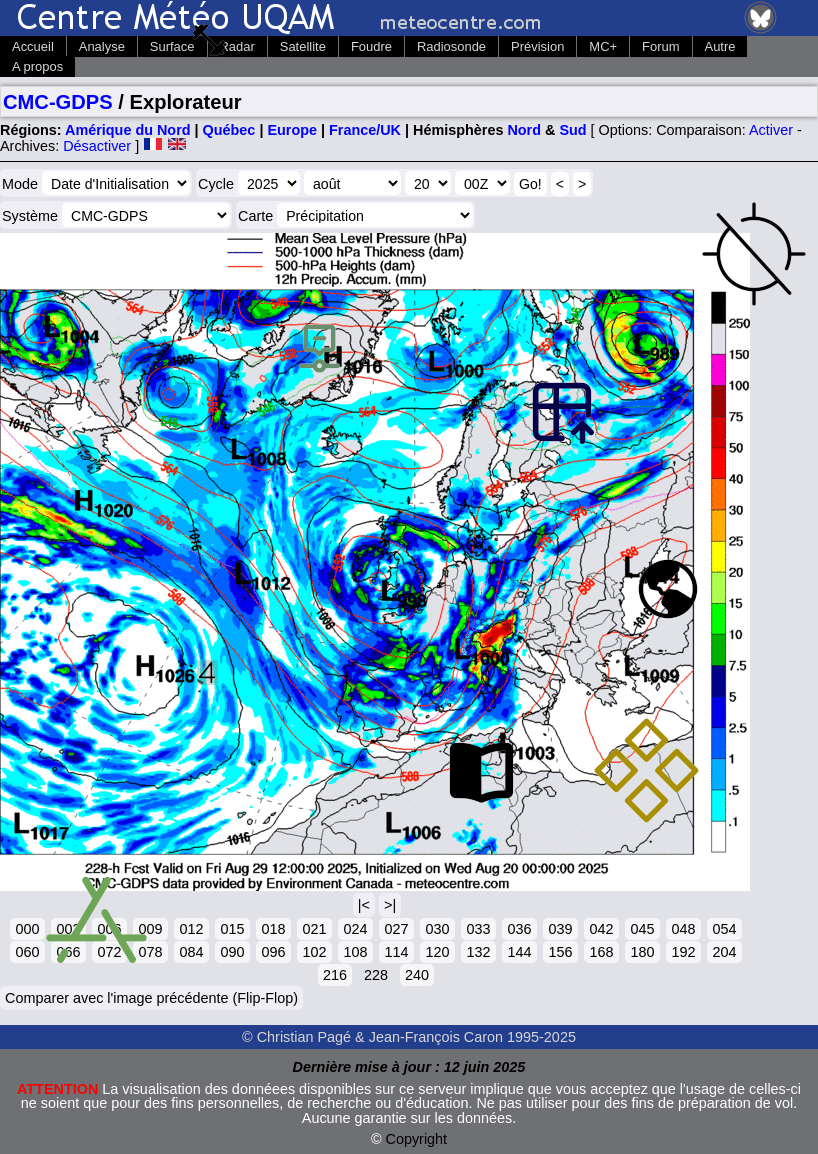 The width and height of the screenshot is (818, 1154). I want to click on remove an event from the timeline, so click(319, 347).